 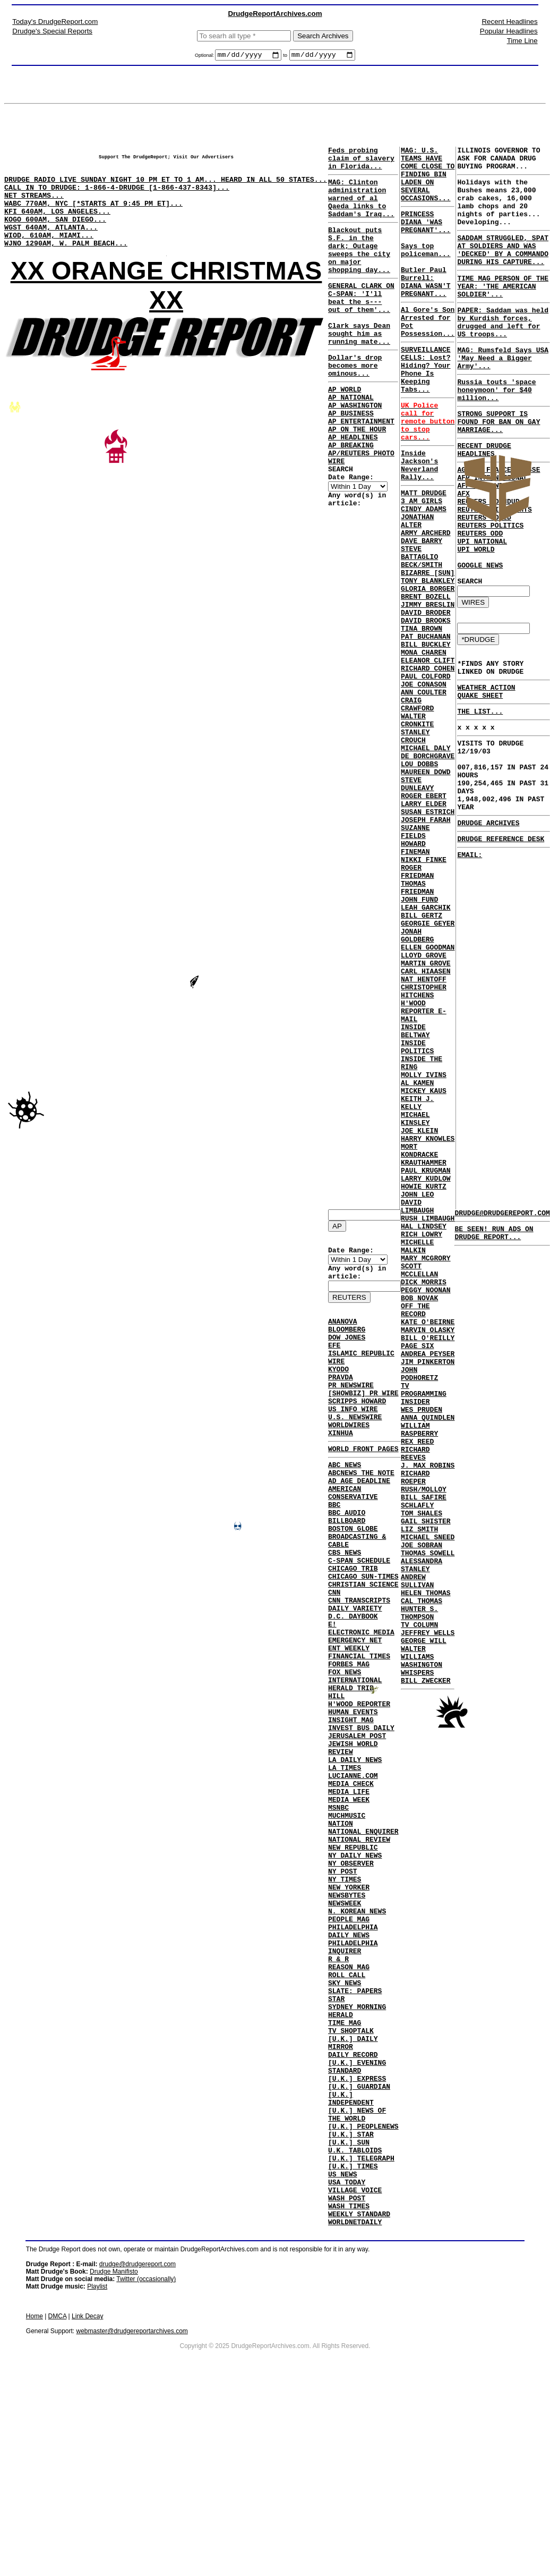 What do you see at coordinates (374, 1689) in the screenshot?
I see `indicates a broken or damaged weapon` at bounding box center [374, 1689].